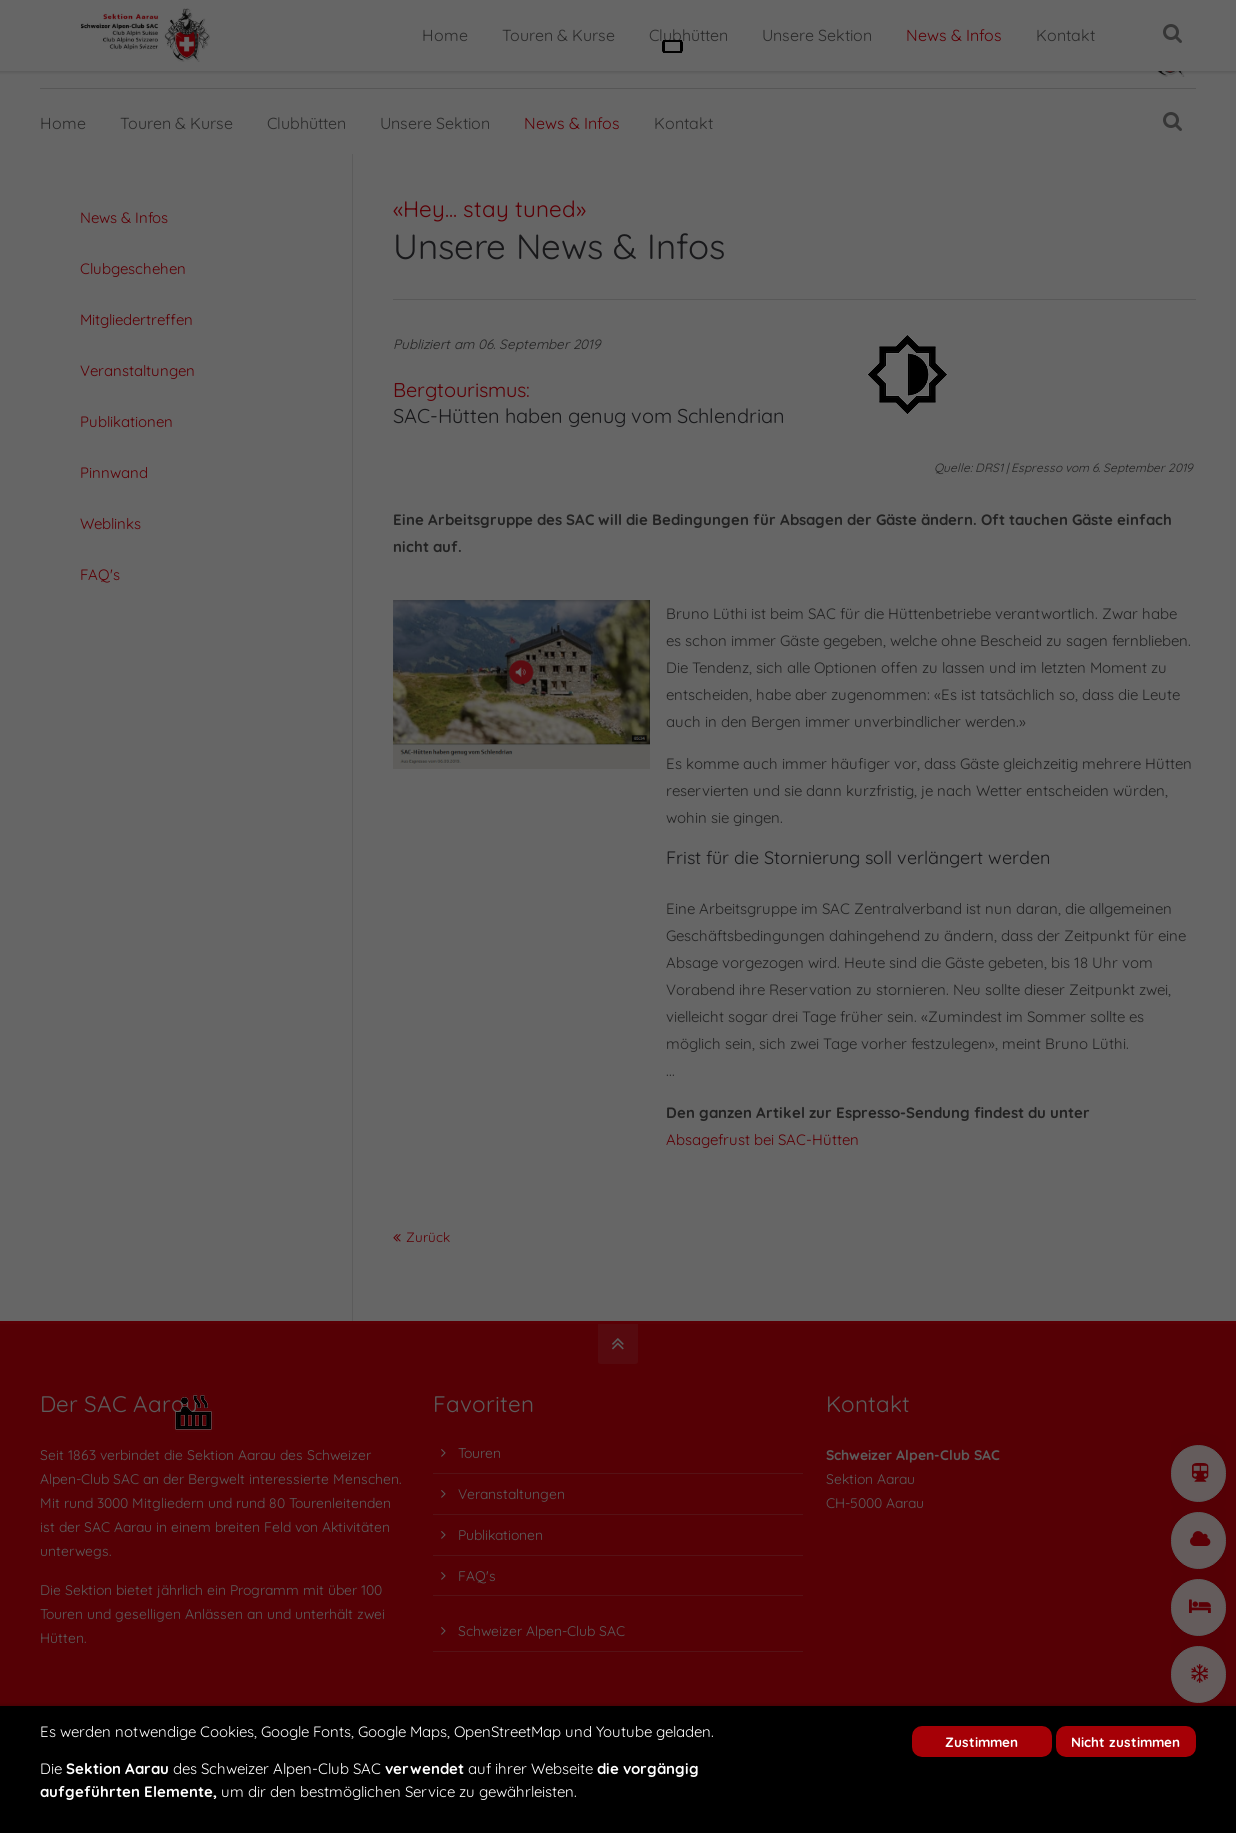  Describe the element at coordinates (672, 46) in the screenshot. I see `crop image to 16:9 aspect ratio` at that location.